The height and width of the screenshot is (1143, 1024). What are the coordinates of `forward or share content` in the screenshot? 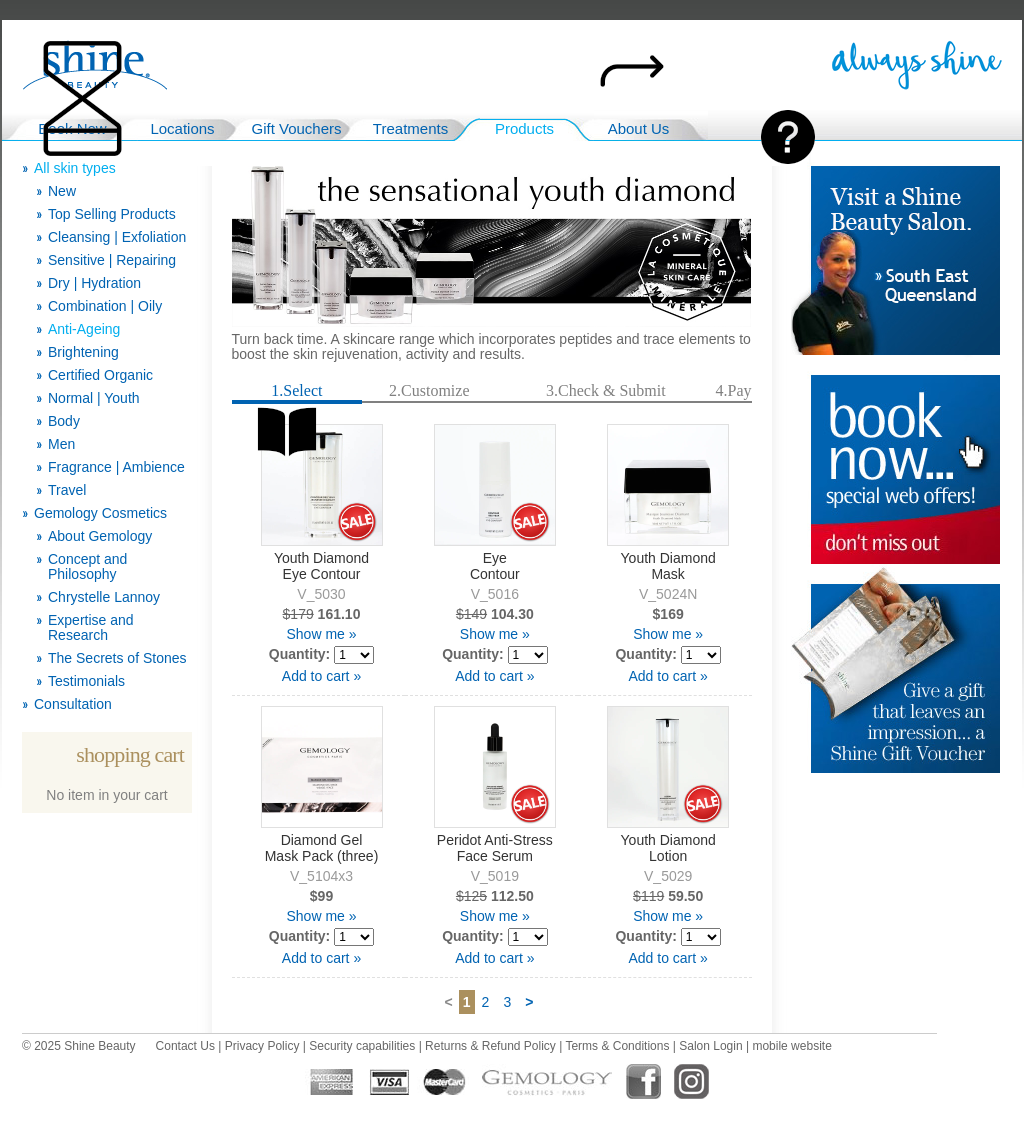 It's located at (632, 71).